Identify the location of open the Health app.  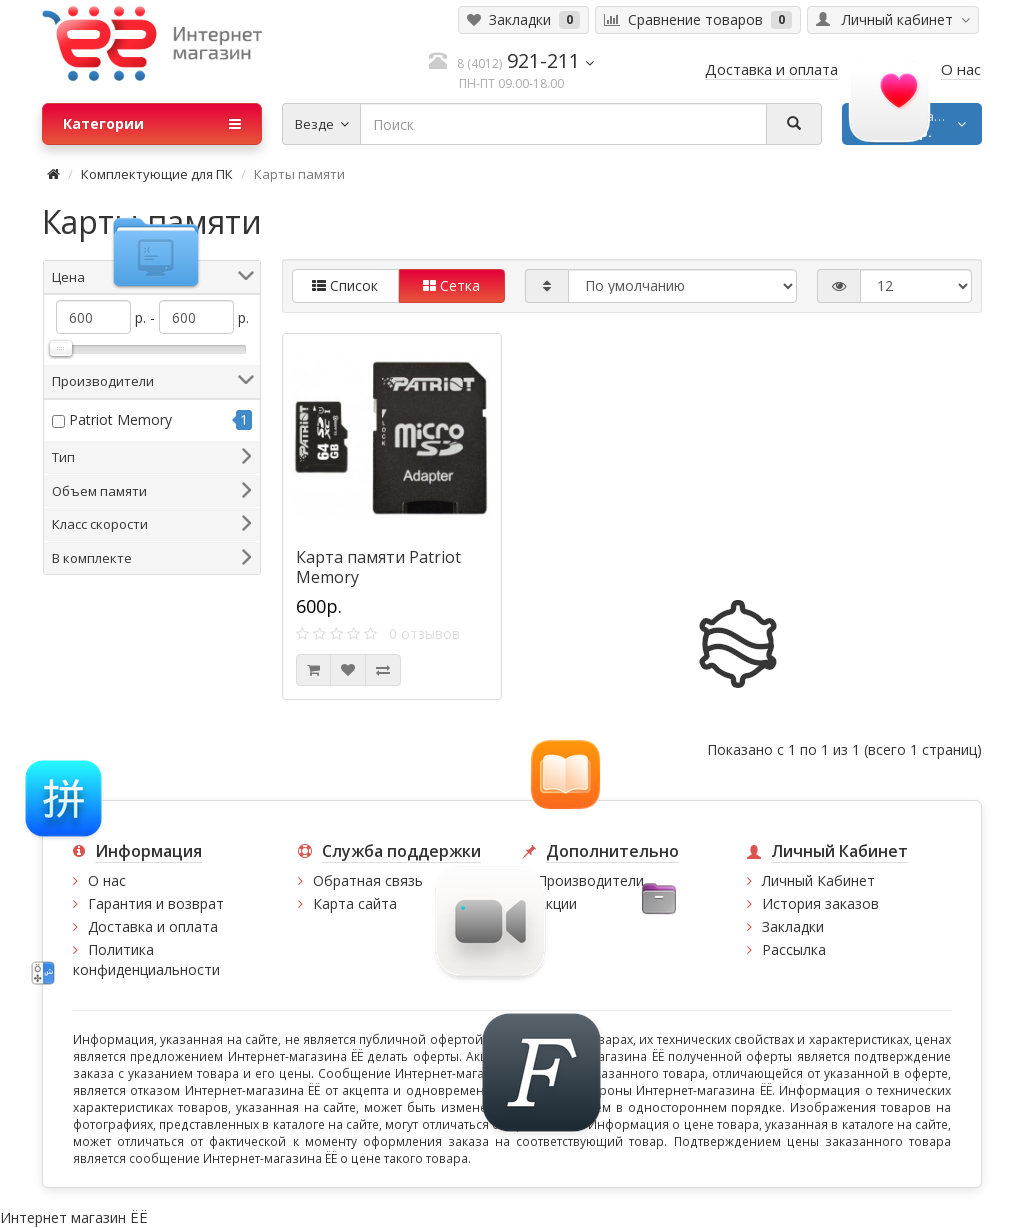
(889, 101).